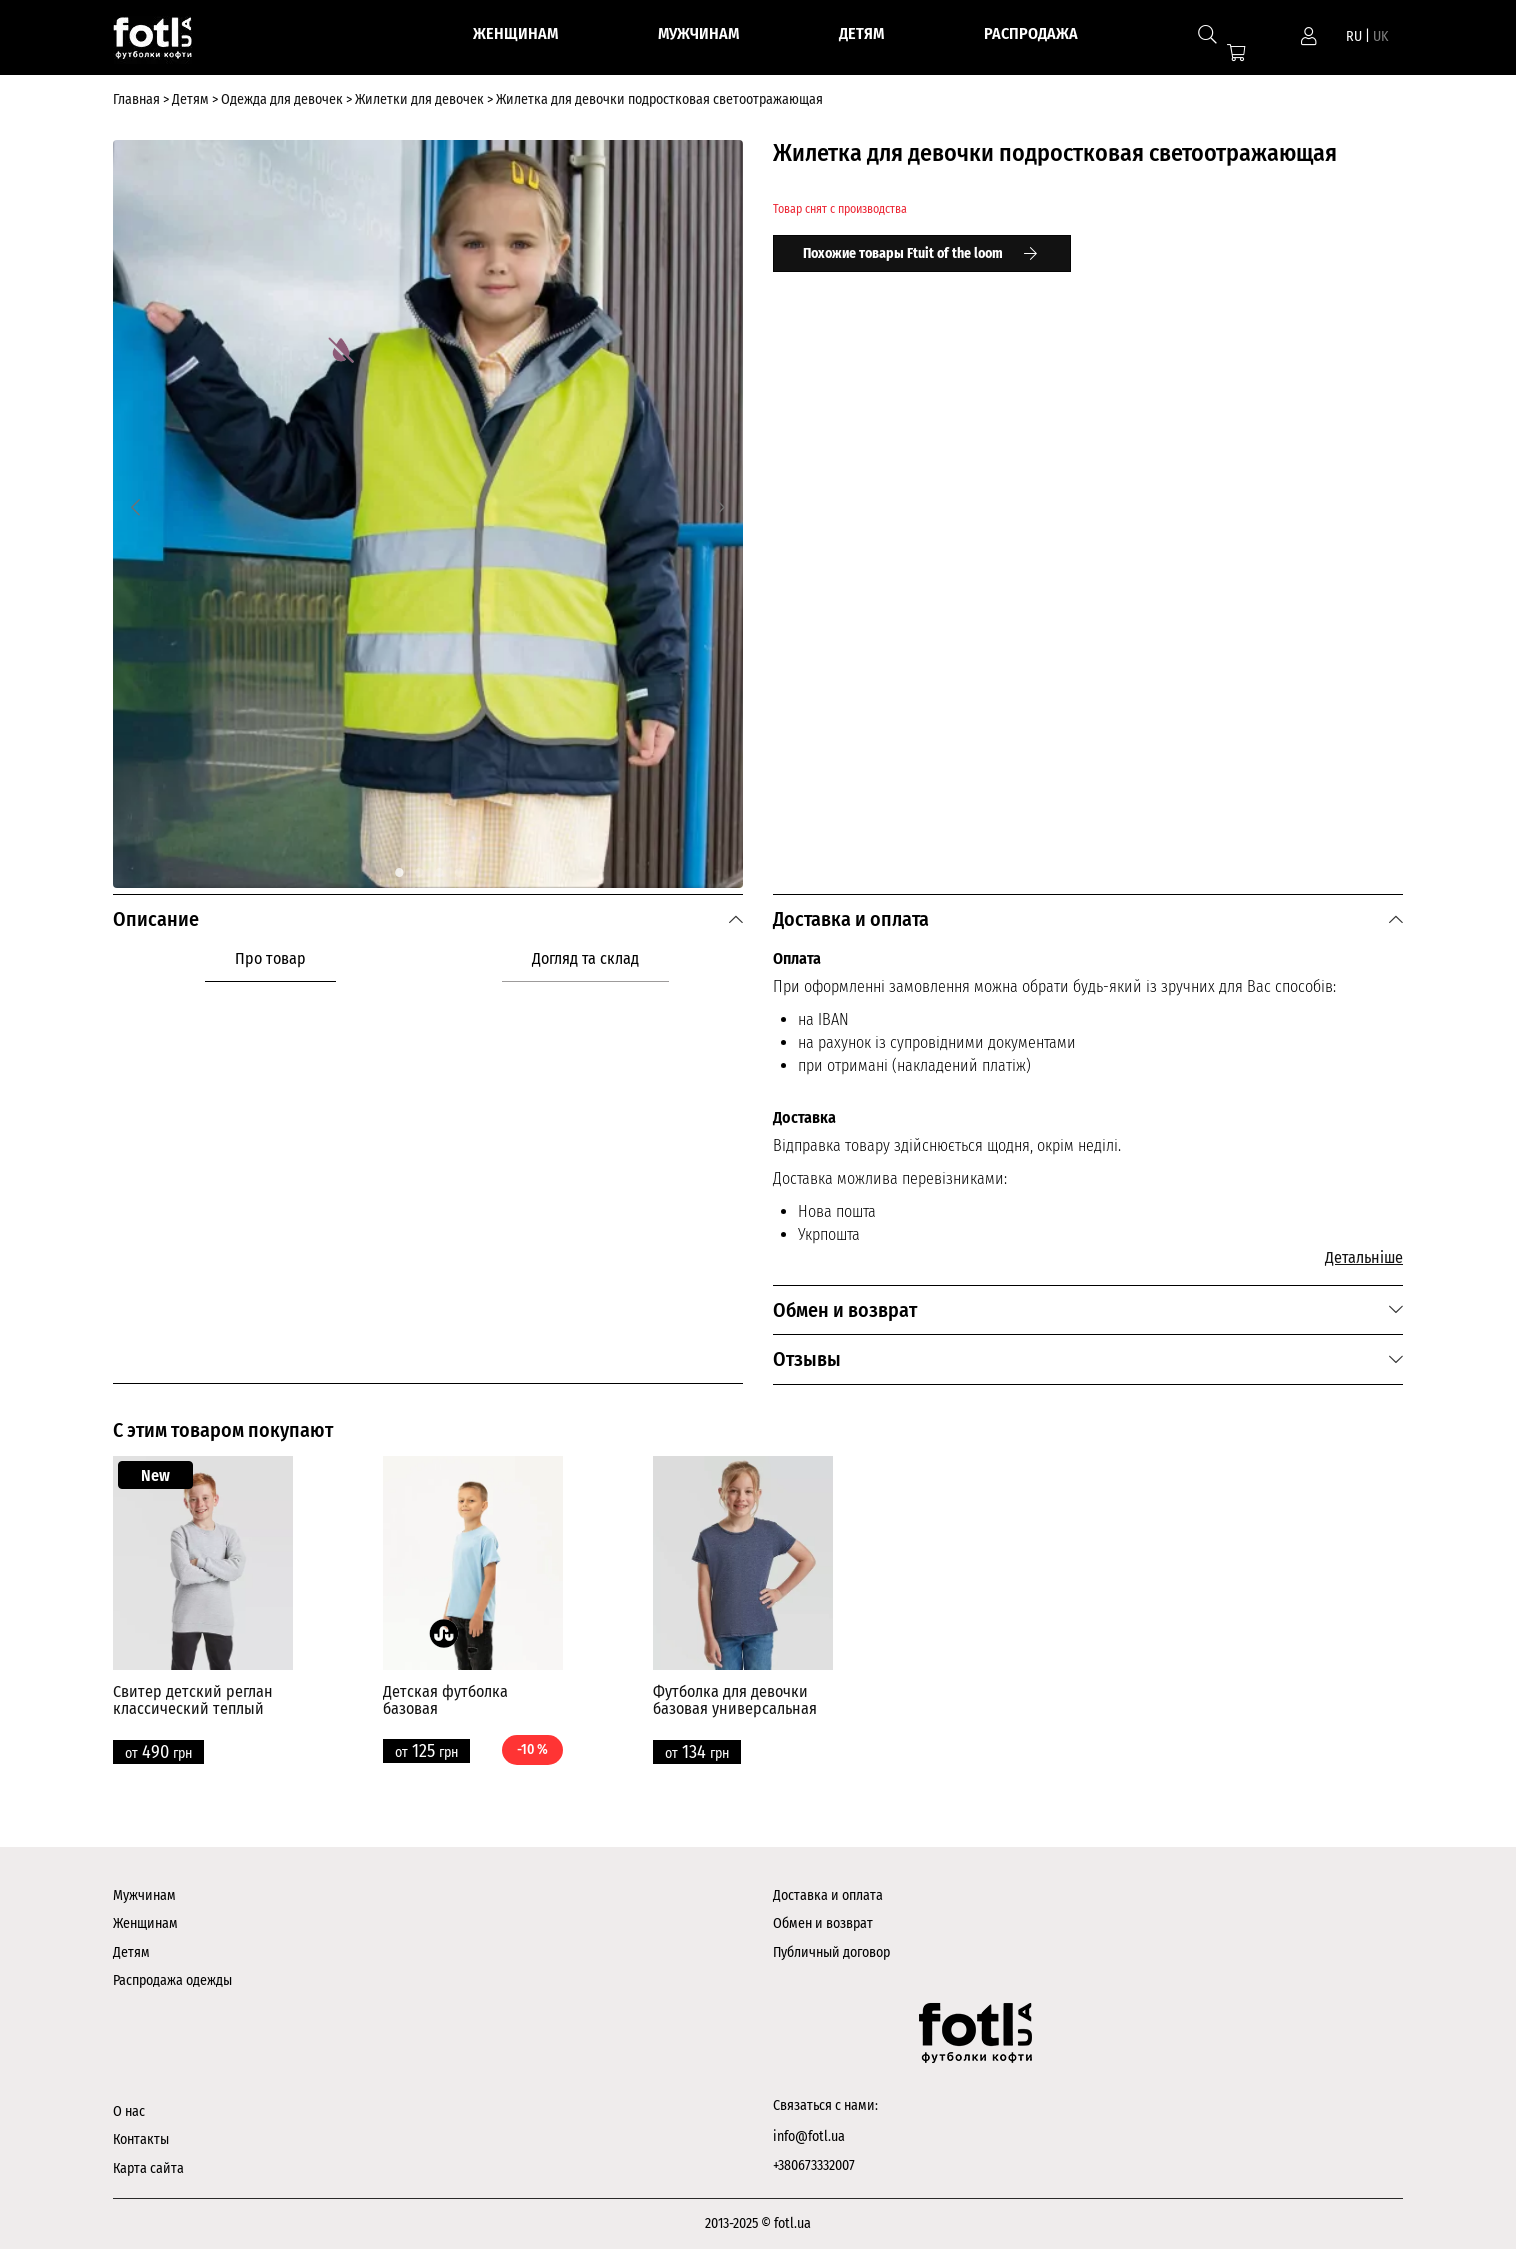 The height and width of the screenshot is (2249, 1516). I want to click on disable water or liquid detection, so click(341, 350).